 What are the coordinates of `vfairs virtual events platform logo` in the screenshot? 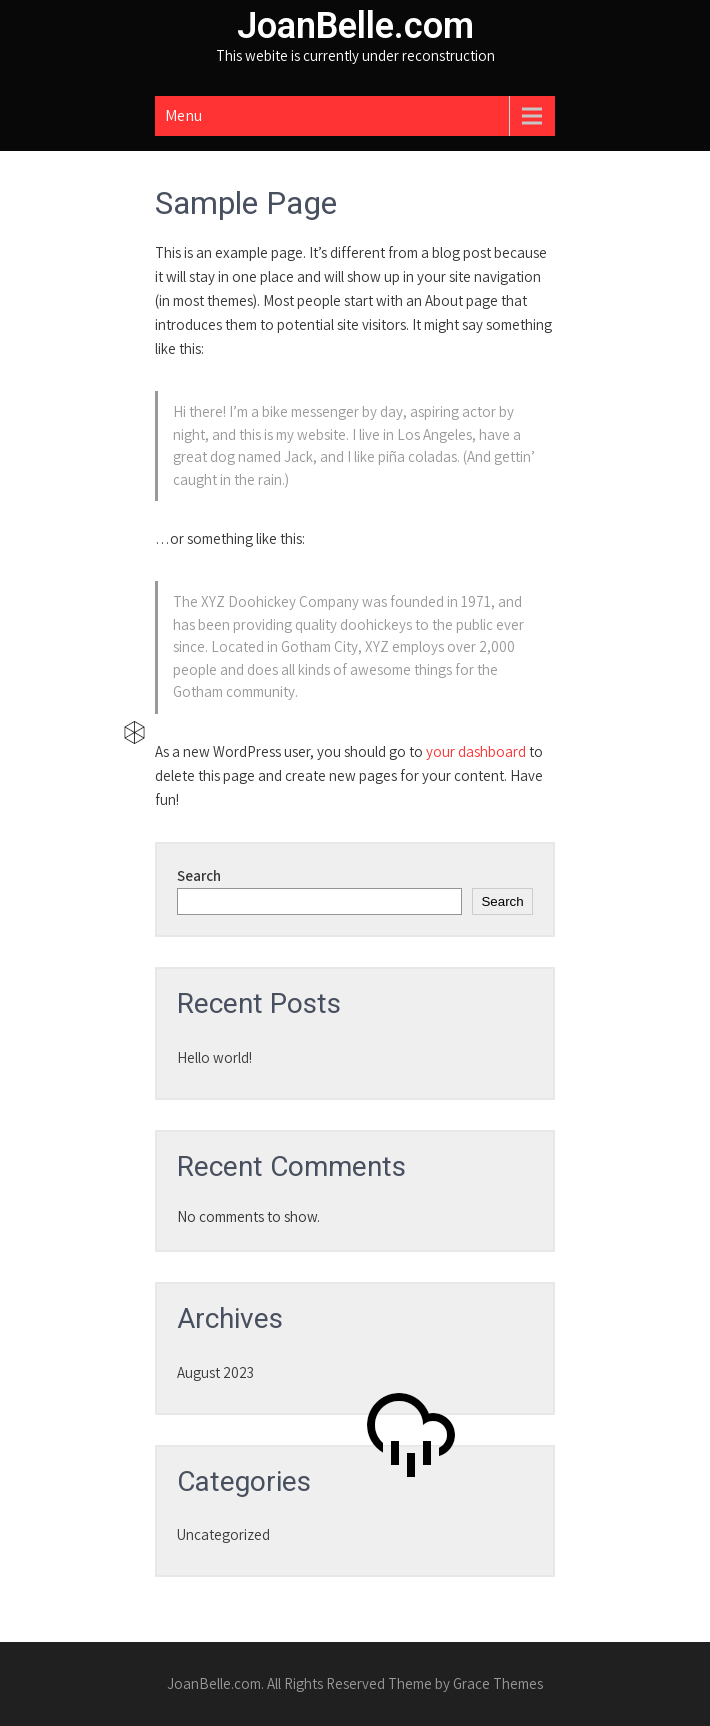 It's located at (134, 732).